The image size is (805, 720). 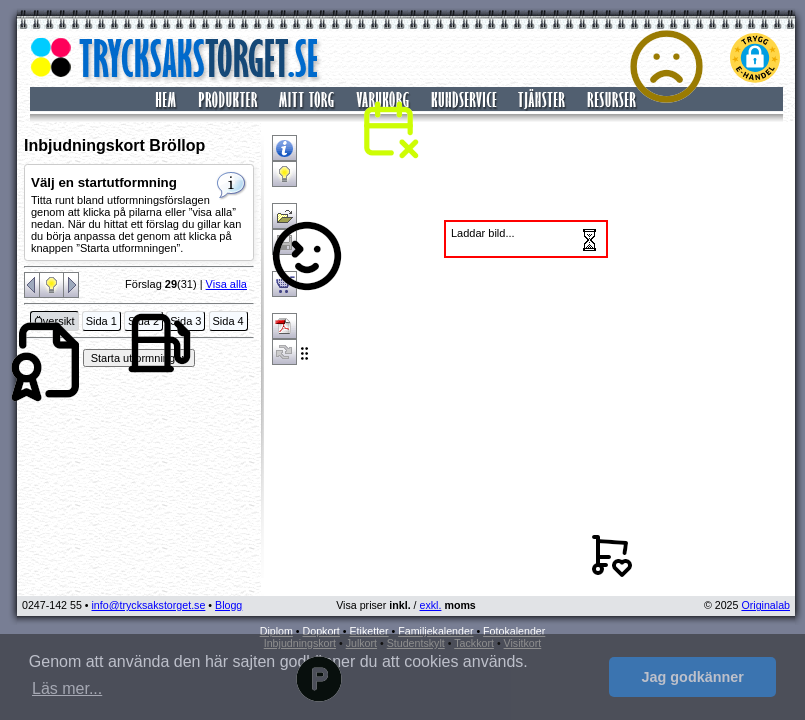 I want to click on add a playful or winking emoji to your message, so click(x=307, y=256).